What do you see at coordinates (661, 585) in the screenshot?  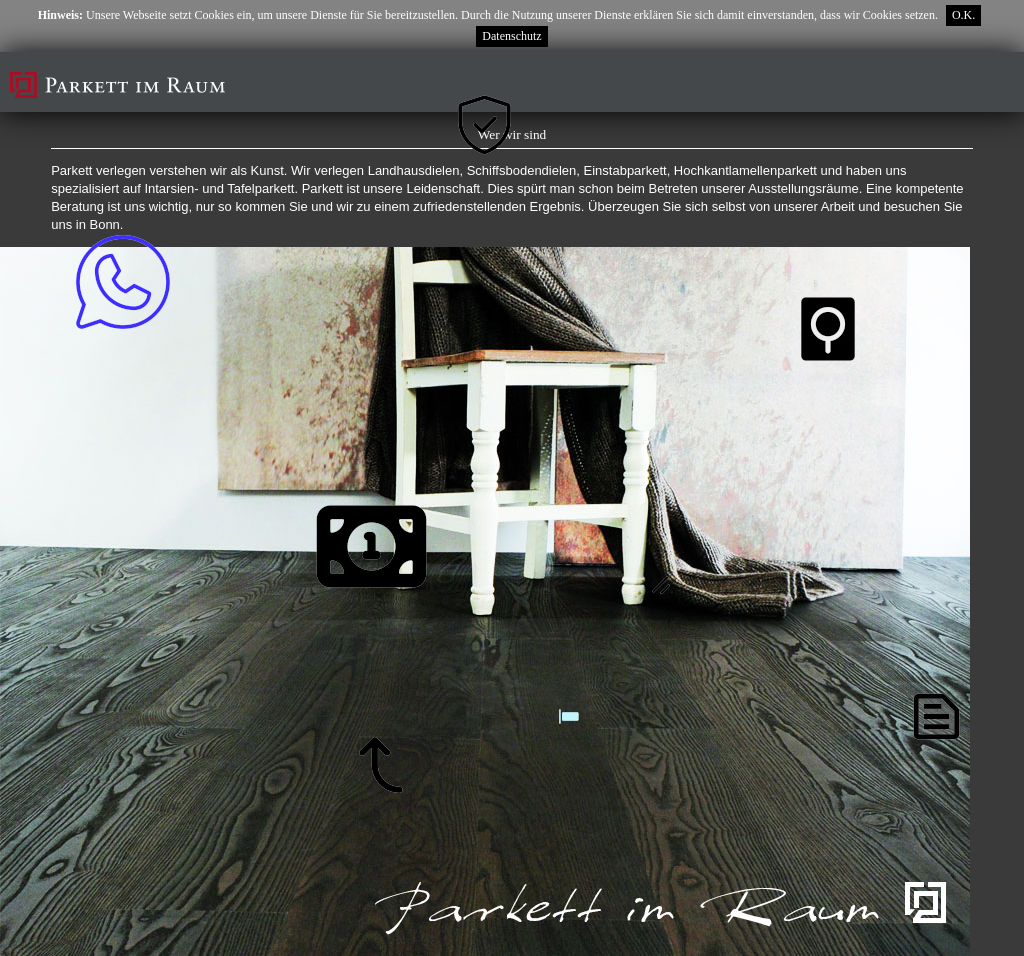 I see `indicates loading or processing status` at bounding box center [661, 585].